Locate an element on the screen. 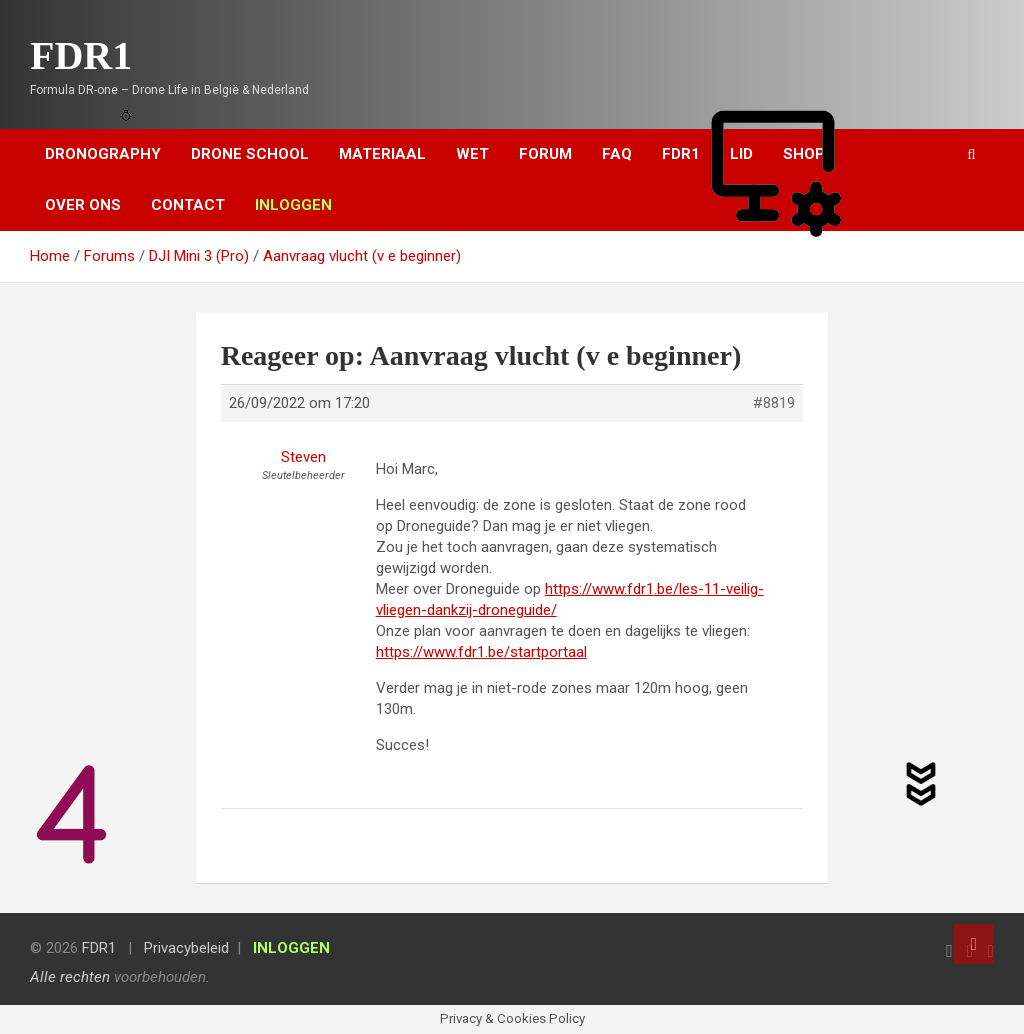  indicates step 4 in a multi-step process is located at coordinates (71, 811).